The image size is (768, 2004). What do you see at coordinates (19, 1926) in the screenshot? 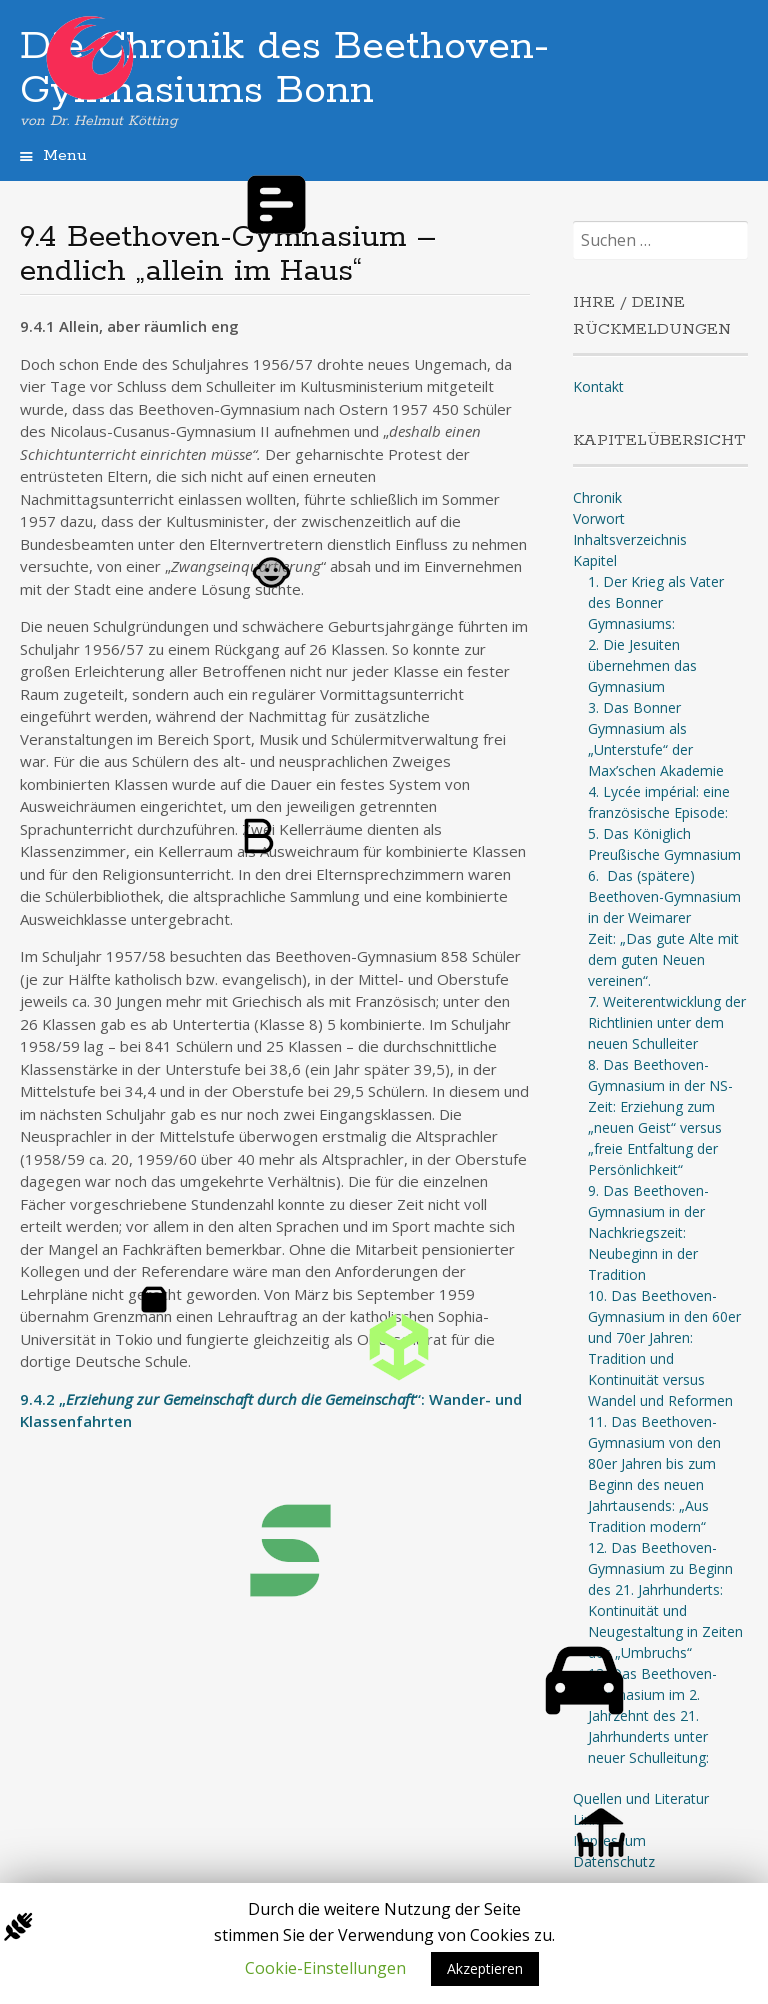
I see `indicates wheat or grain content in food items` at bounding box center [19, 1926].